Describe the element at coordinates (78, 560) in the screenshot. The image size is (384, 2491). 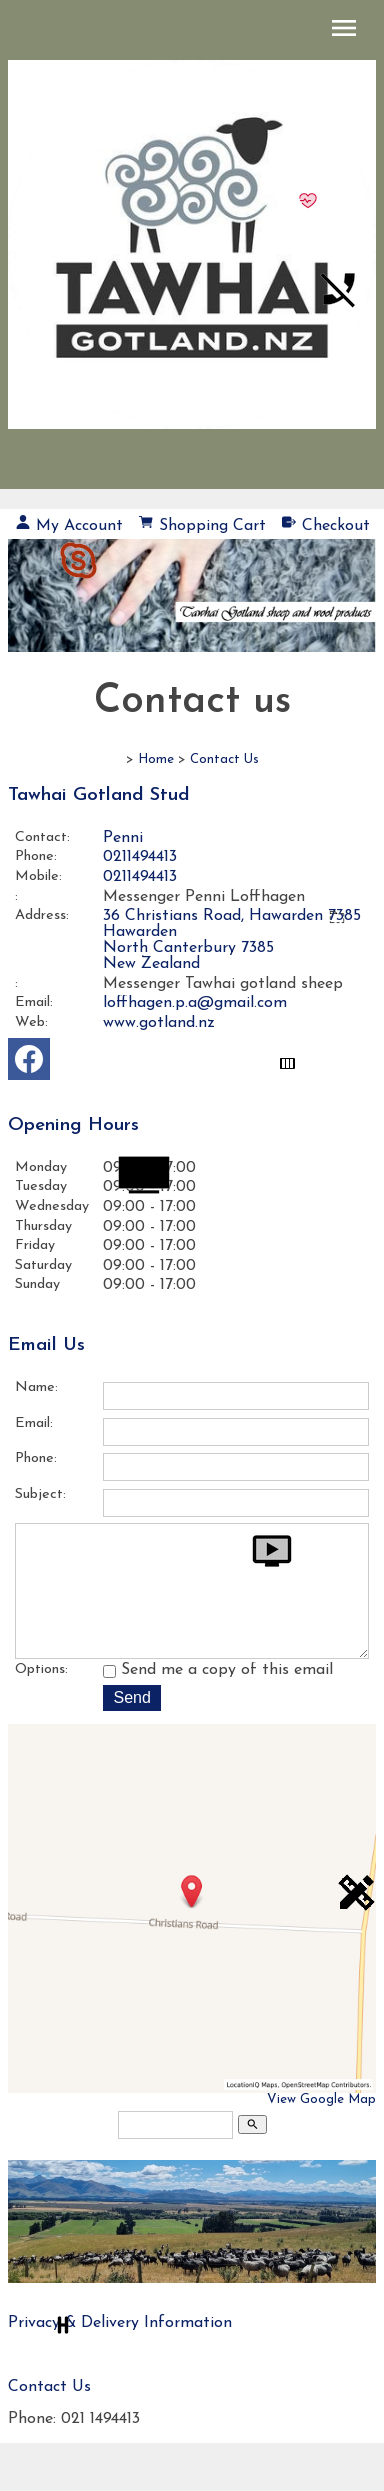
I see `open Skype app` at that location.